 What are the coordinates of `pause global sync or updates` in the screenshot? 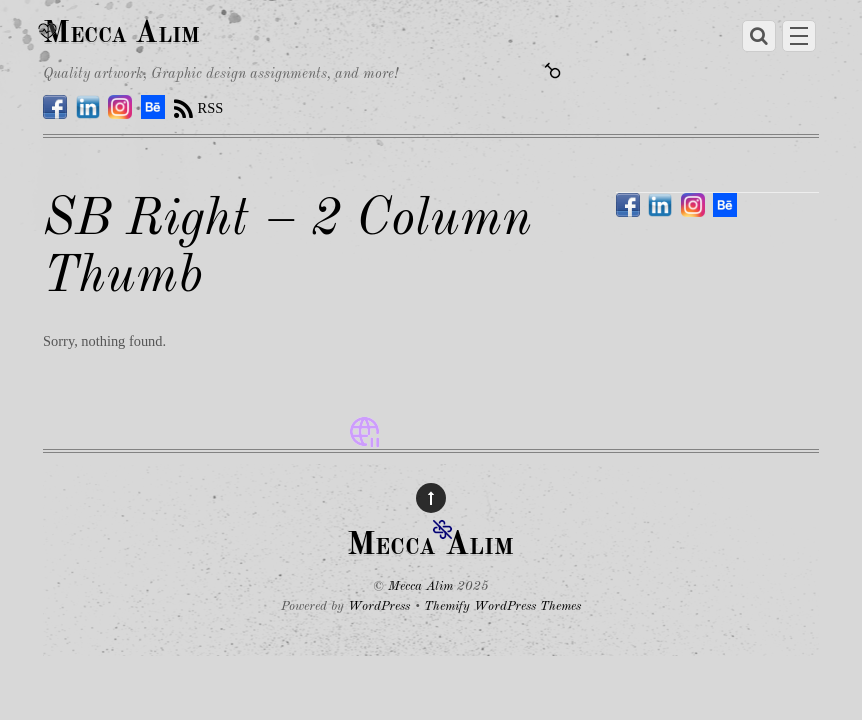 It's located at (364, 431).